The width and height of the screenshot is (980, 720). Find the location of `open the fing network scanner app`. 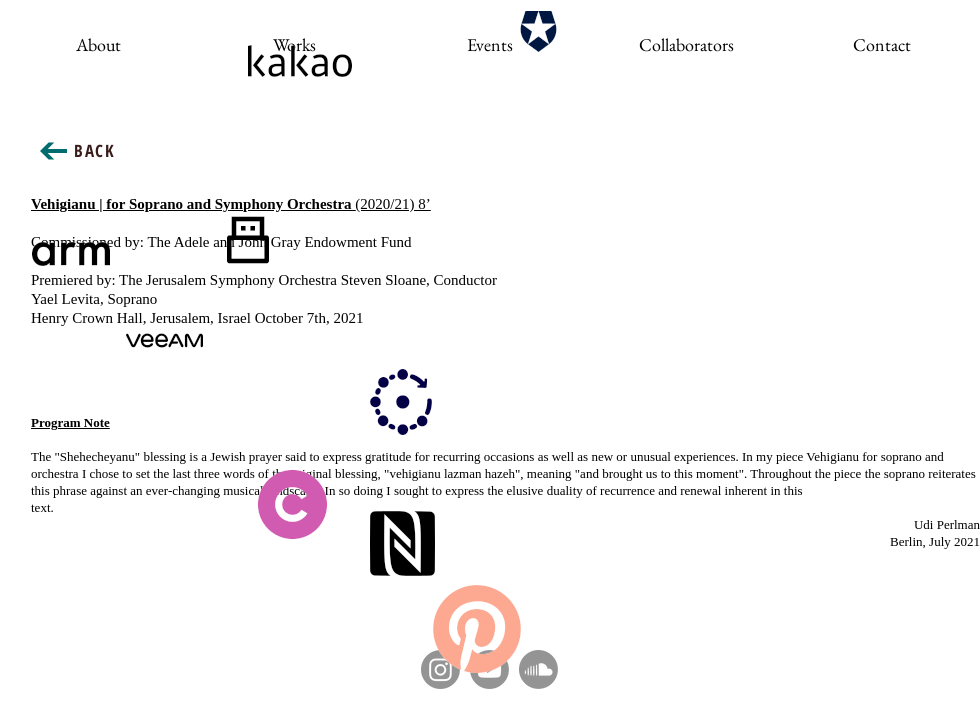

open the fing network scanner app is located at coordinates (401, 402).